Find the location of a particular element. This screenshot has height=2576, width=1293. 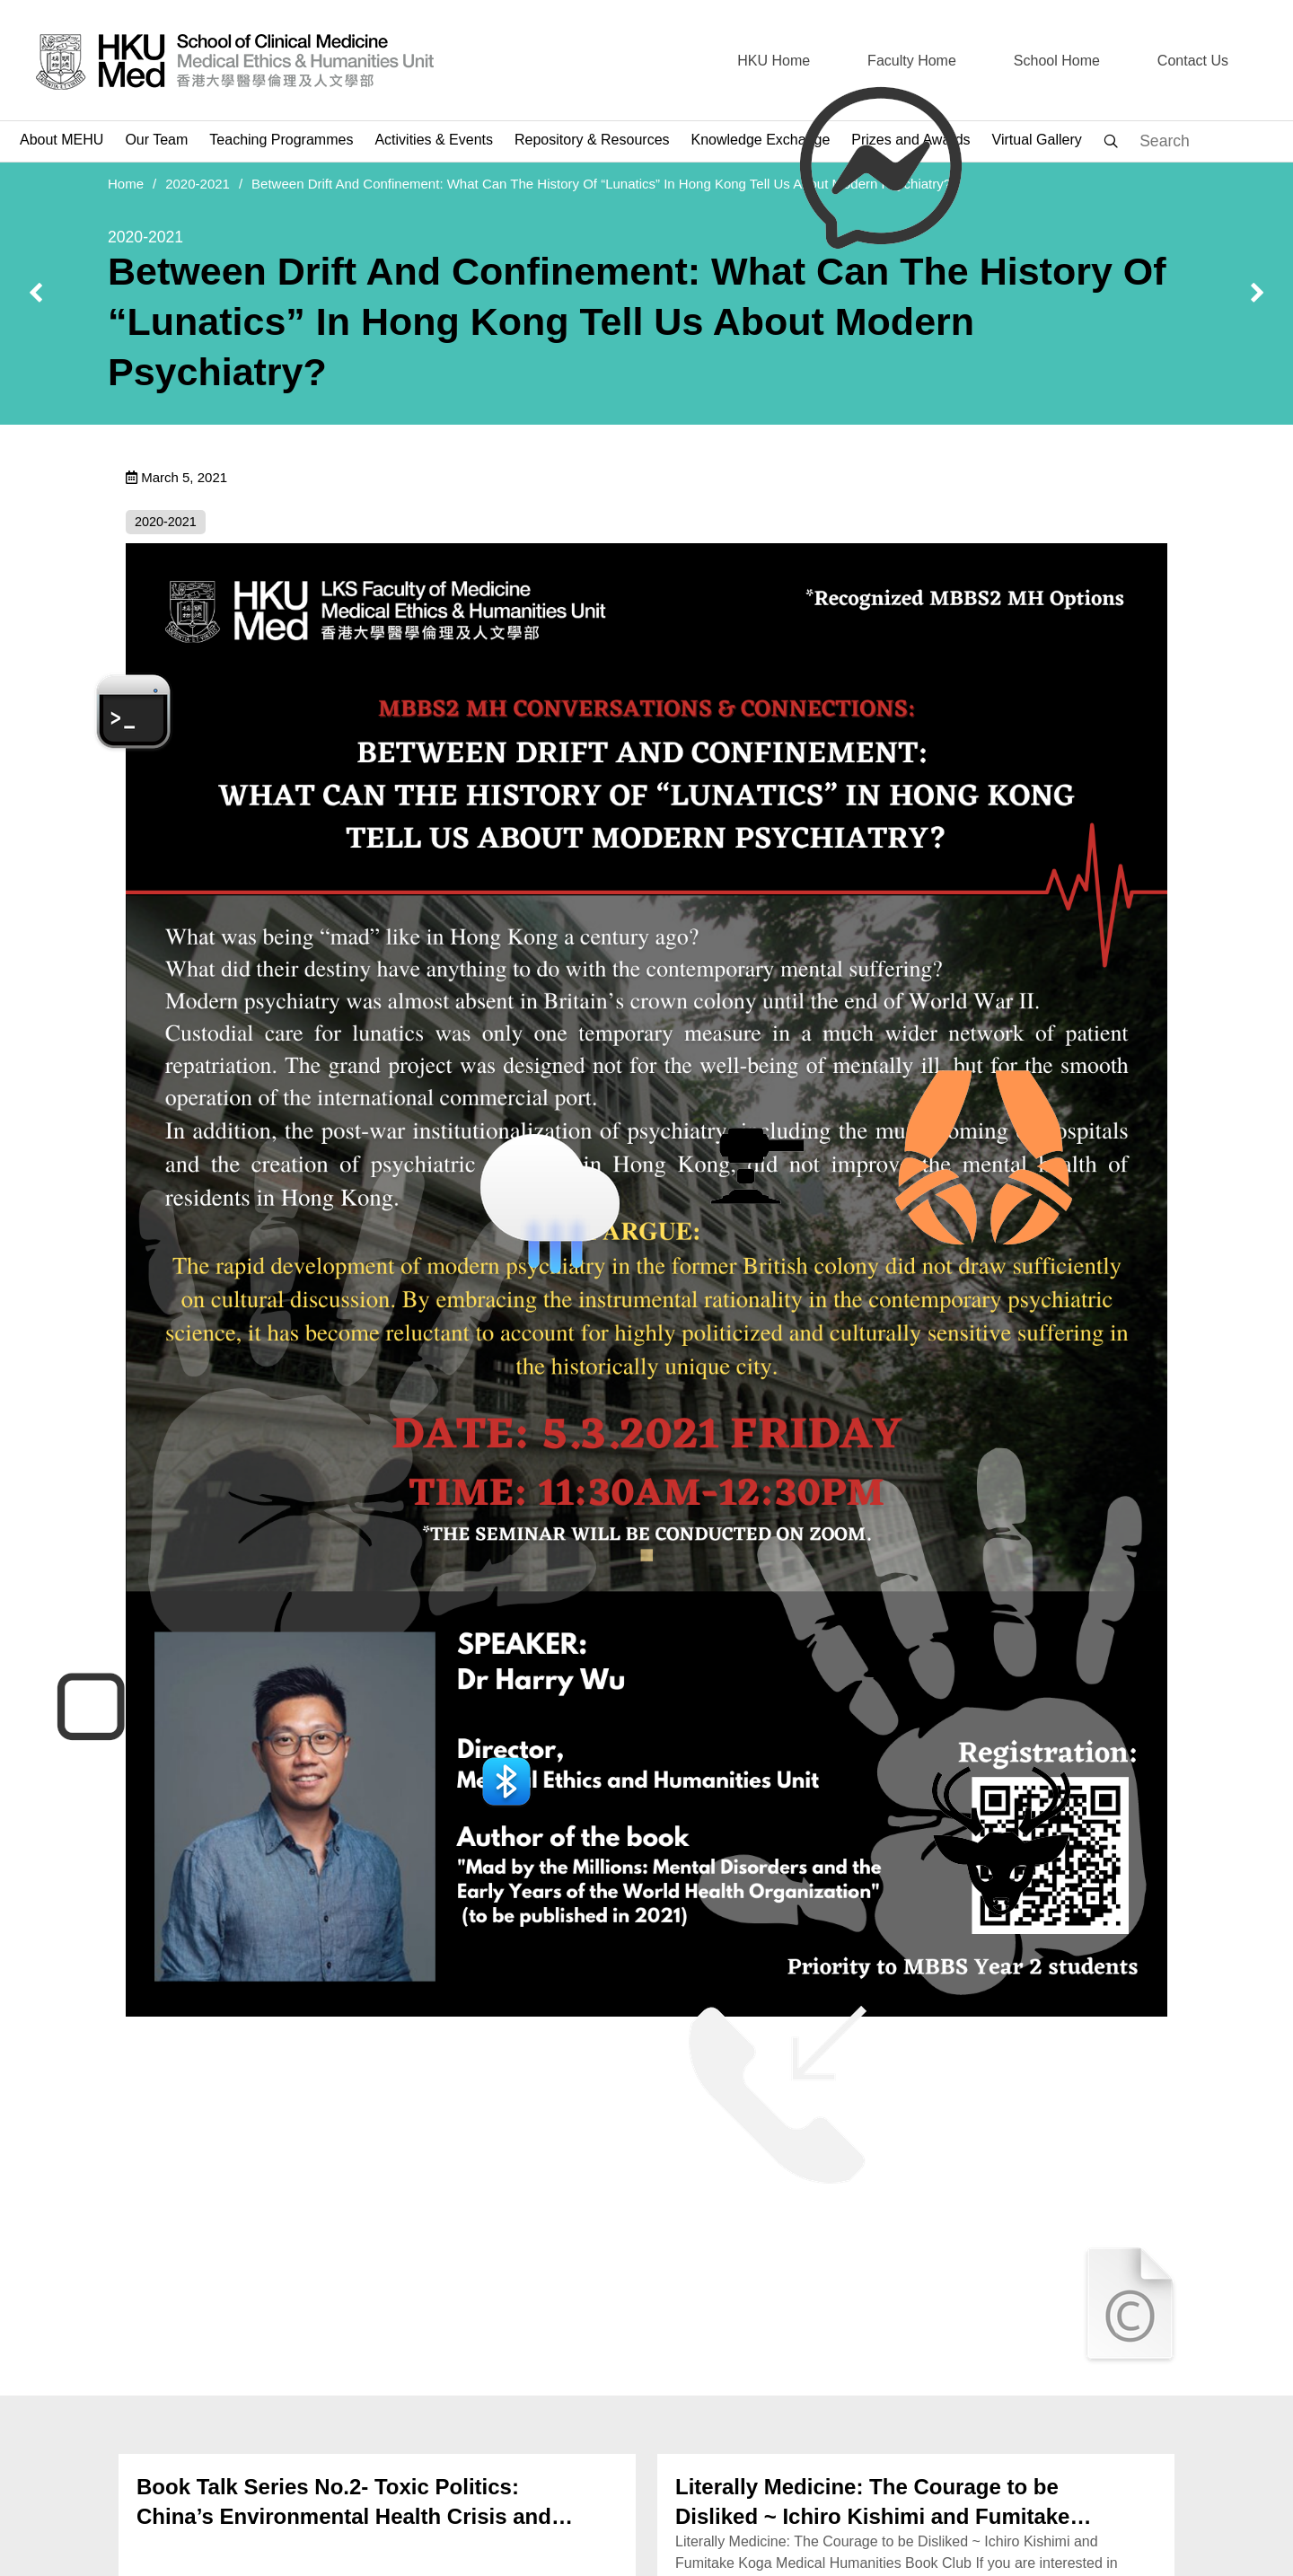

turret defense unit in a strategy game is located at coordinates (757, 1165).